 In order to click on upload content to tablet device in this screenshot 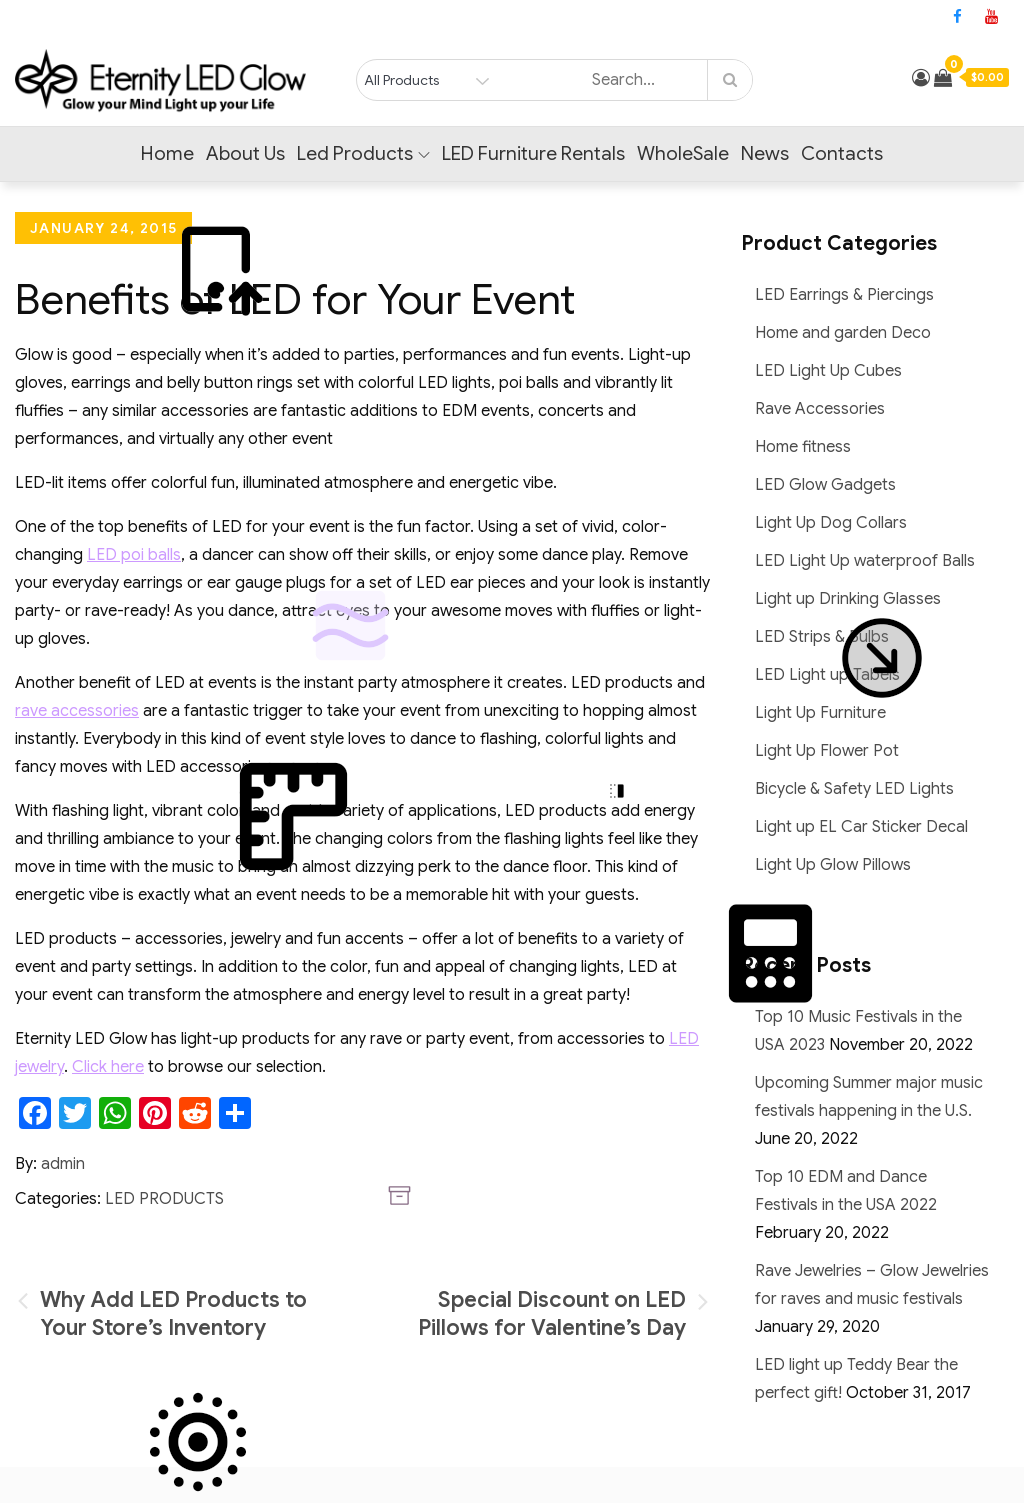, I will do `click(216, 269)`.